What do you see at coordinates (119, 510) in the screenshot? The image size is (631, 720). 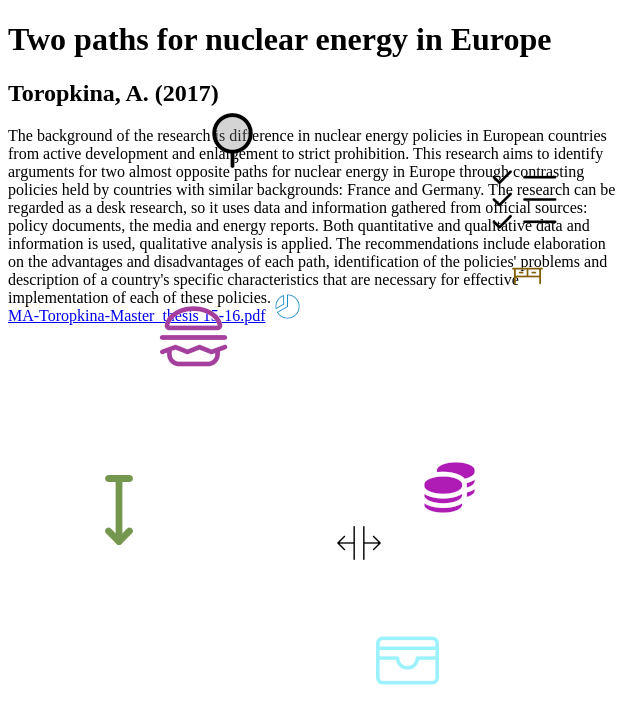 I see `download to bottom or end of list` at bounding box center [119, 510].